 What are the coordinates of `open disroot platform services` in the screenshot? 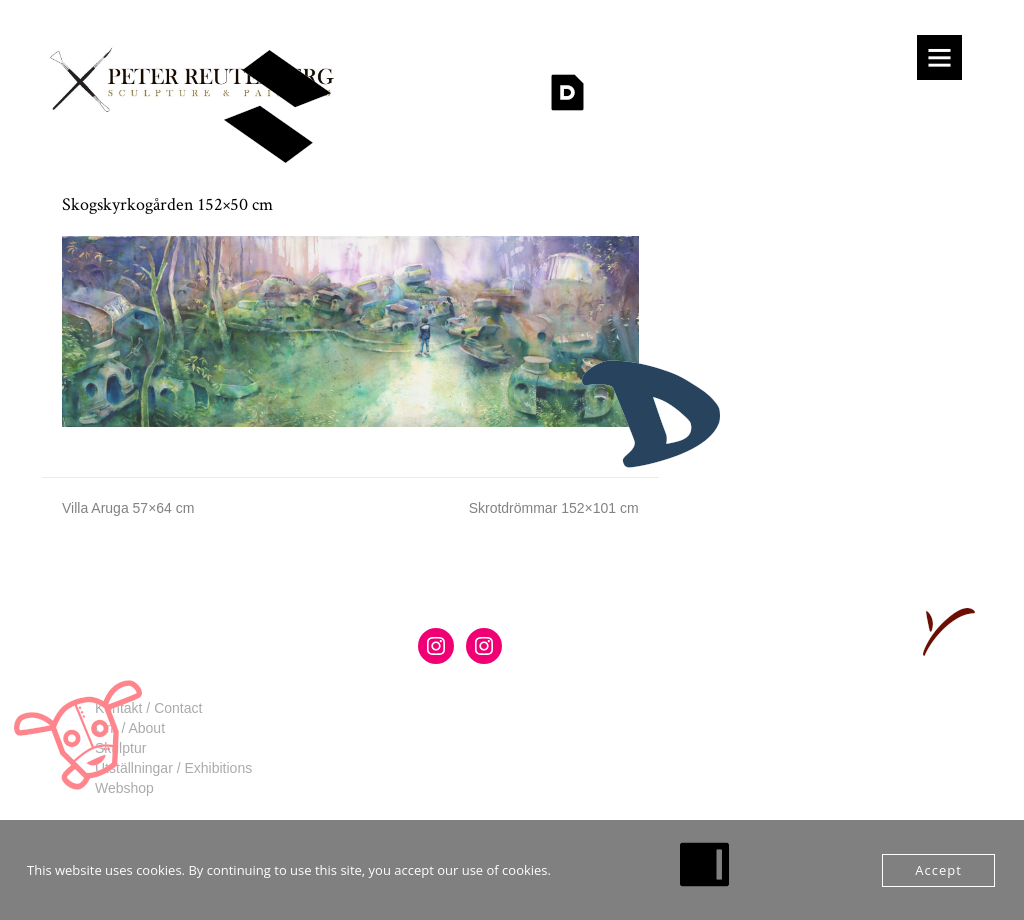 It's located at (651, 414).